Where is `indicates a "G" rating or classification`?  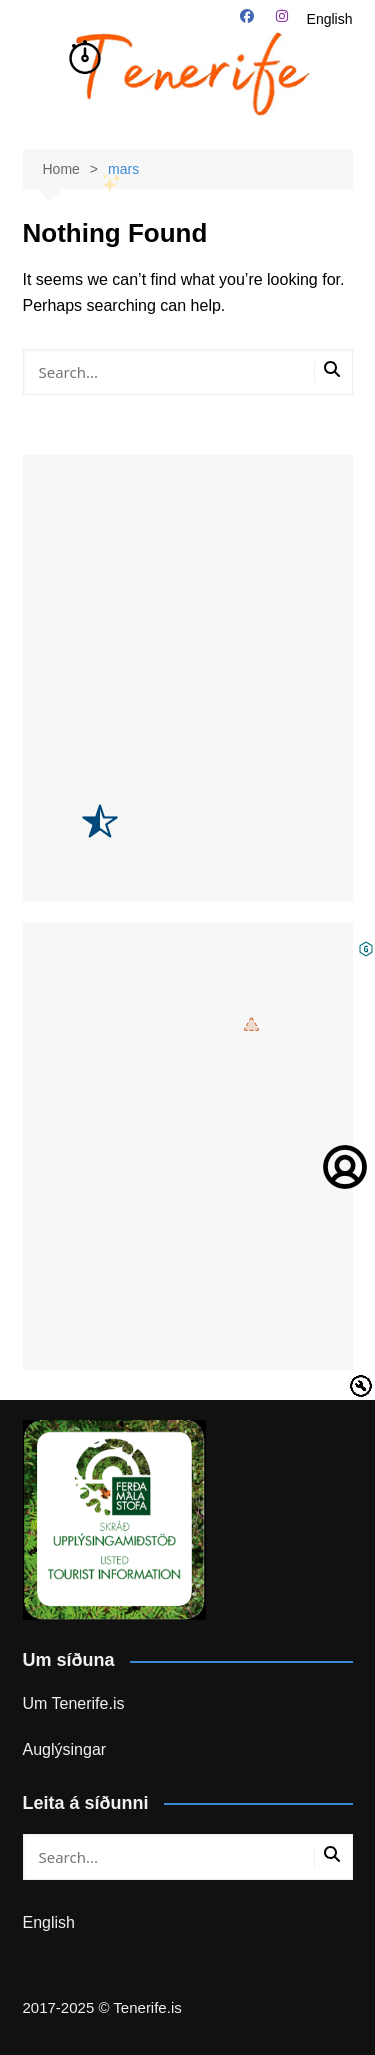 indicates a "G" rating or classification is located at coordinates (366, 949).